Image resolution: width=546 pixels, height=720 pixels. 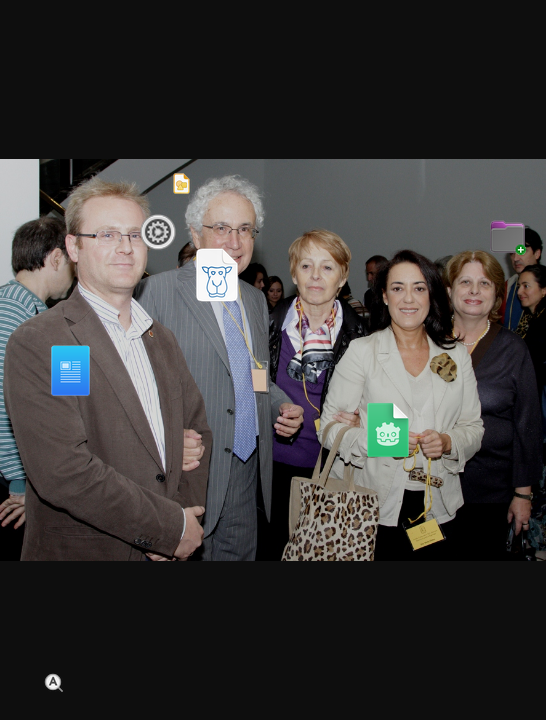 What do you see at coordinates (70, 371) in the screenshot?
I see `microsoft word template file` at bounding box center [70, 371].